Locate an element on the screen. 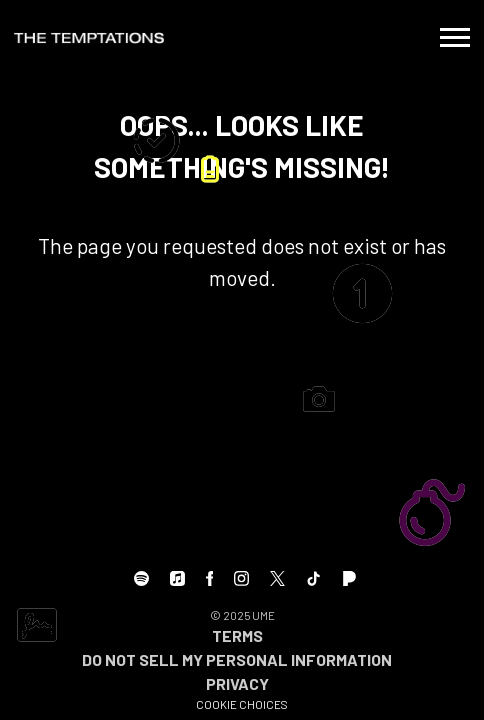  indicates medium battery level is located at coordinates (210, 169).